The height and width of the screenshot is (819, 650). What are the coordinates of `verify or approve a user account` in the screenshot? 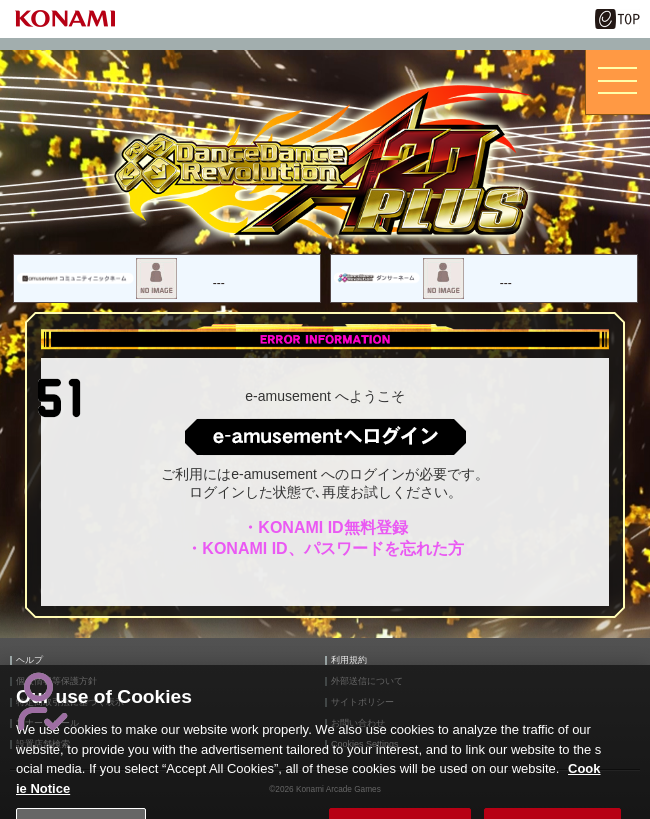 It's located at (38, 701).